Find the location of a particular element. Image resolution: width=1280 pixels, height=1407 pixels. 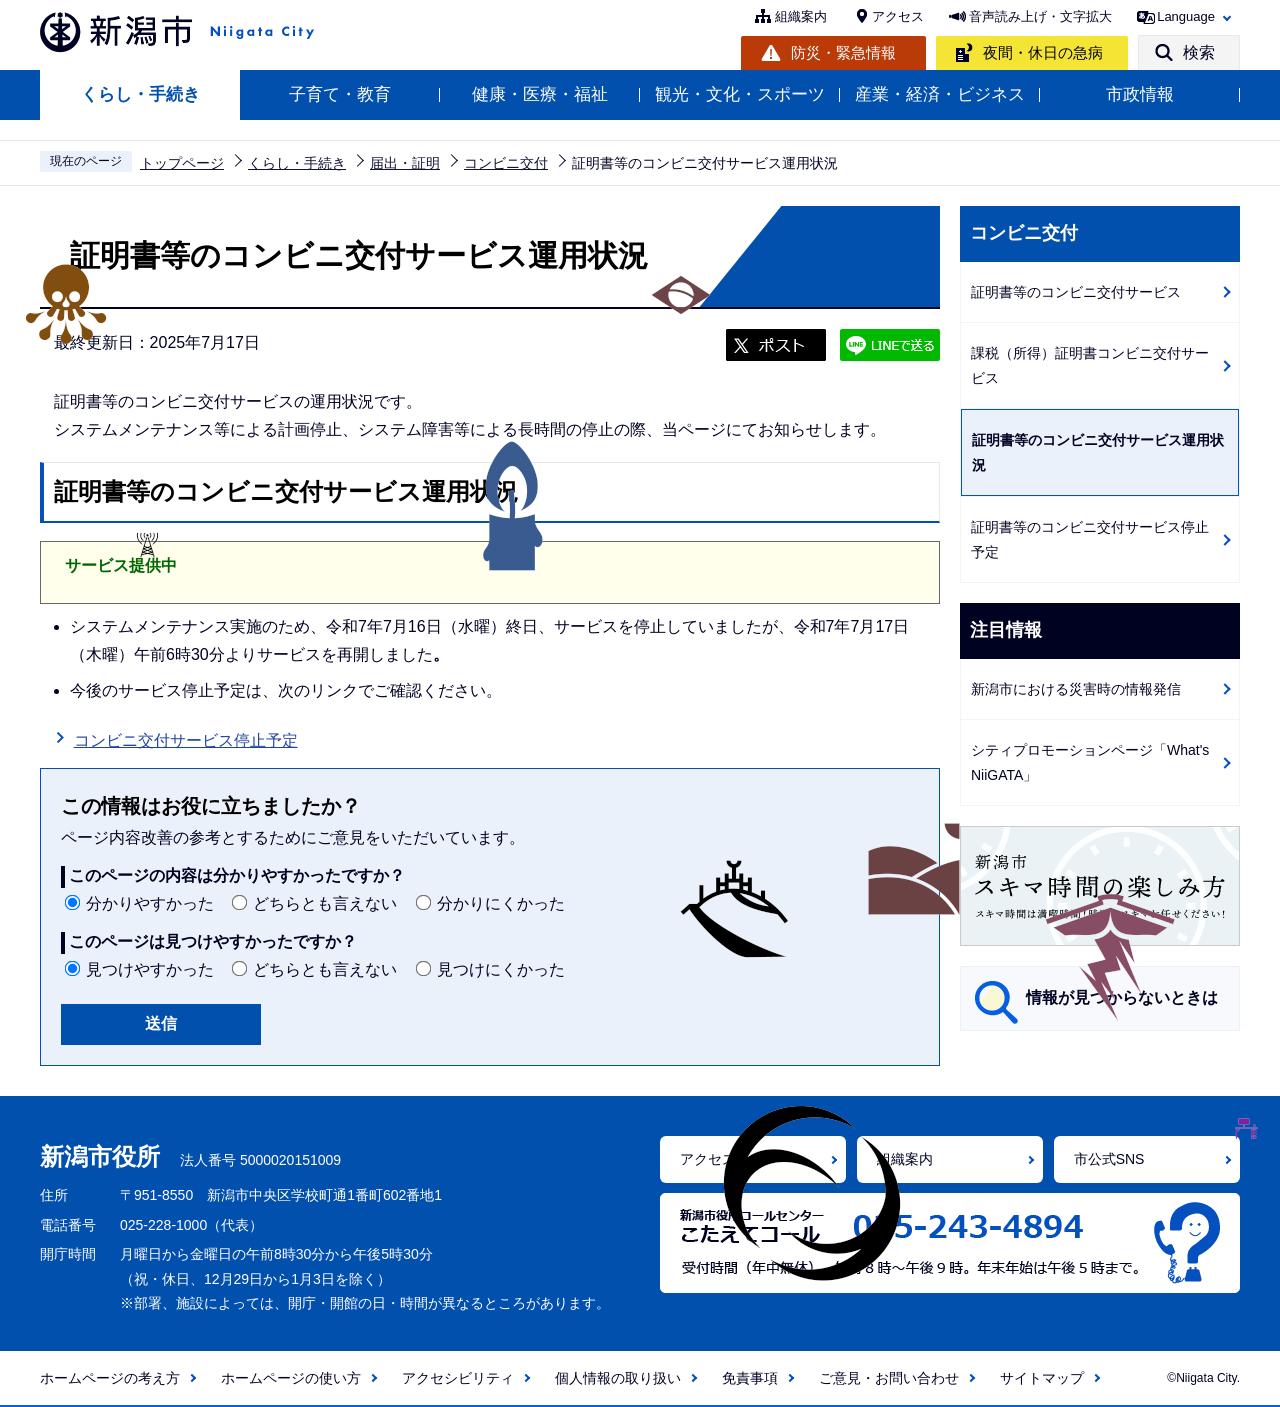

access workspace or office settings is located at coordinates (1246, 1126).